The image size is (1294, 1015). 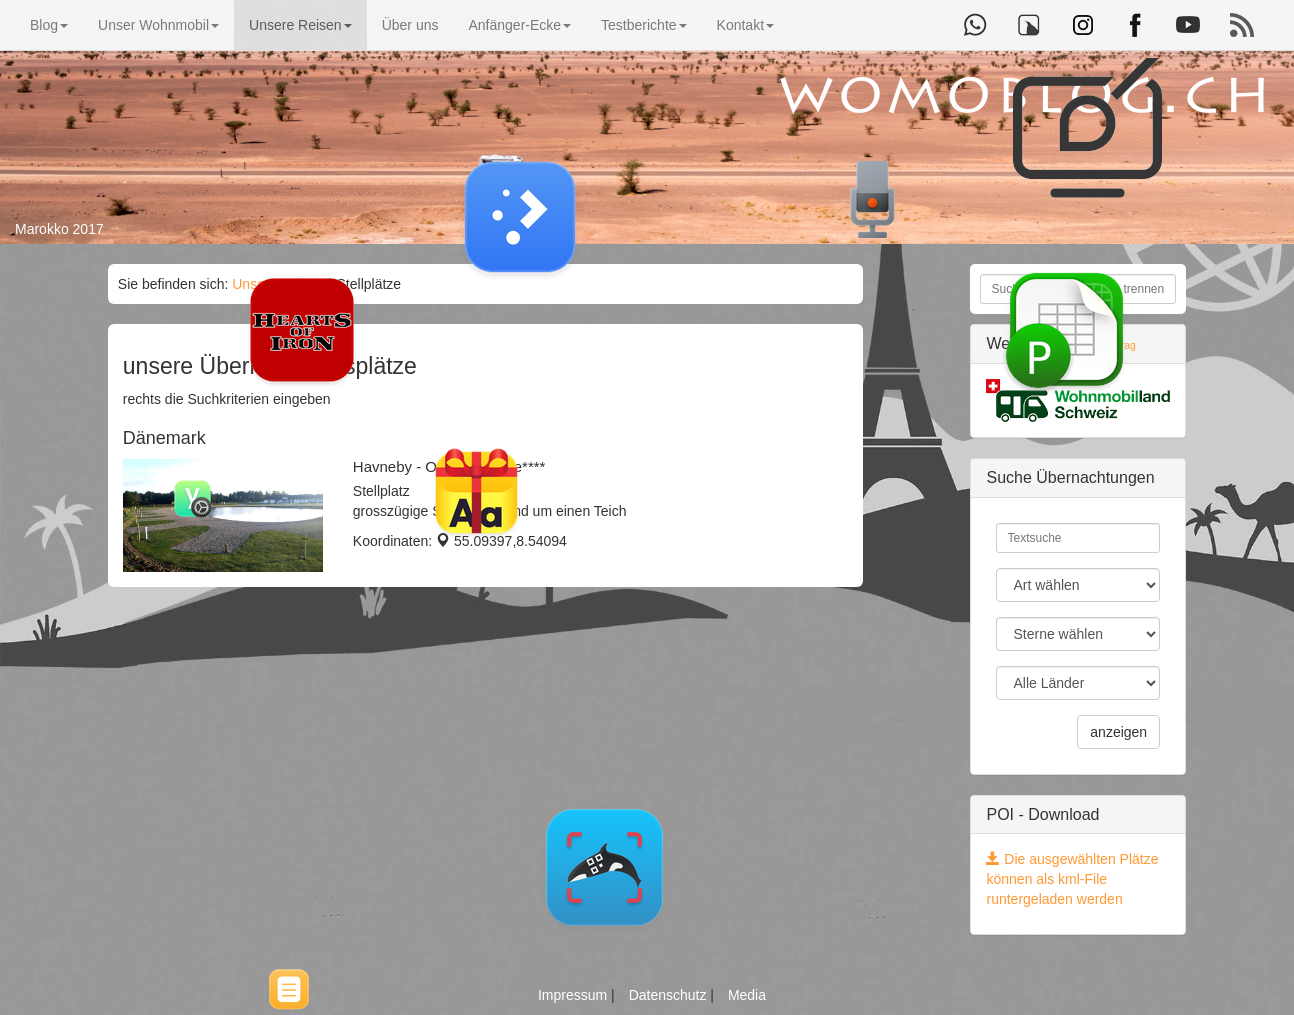 I want to click on access display appearance settings, so click(x=1087, y=132).